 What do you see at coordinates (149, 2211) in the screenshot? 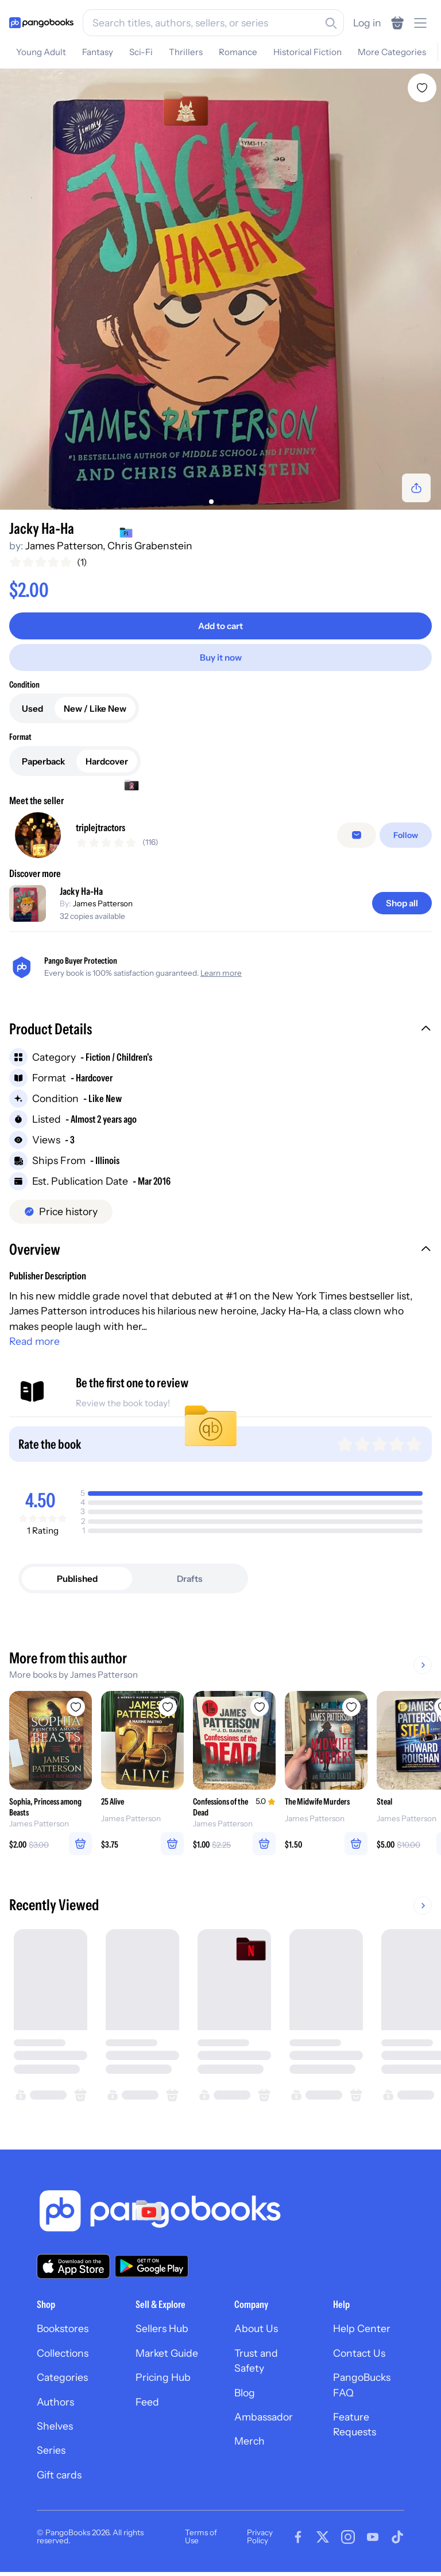
I see `open folder containing YouTube downloads` at bounding box center [149, 2211].